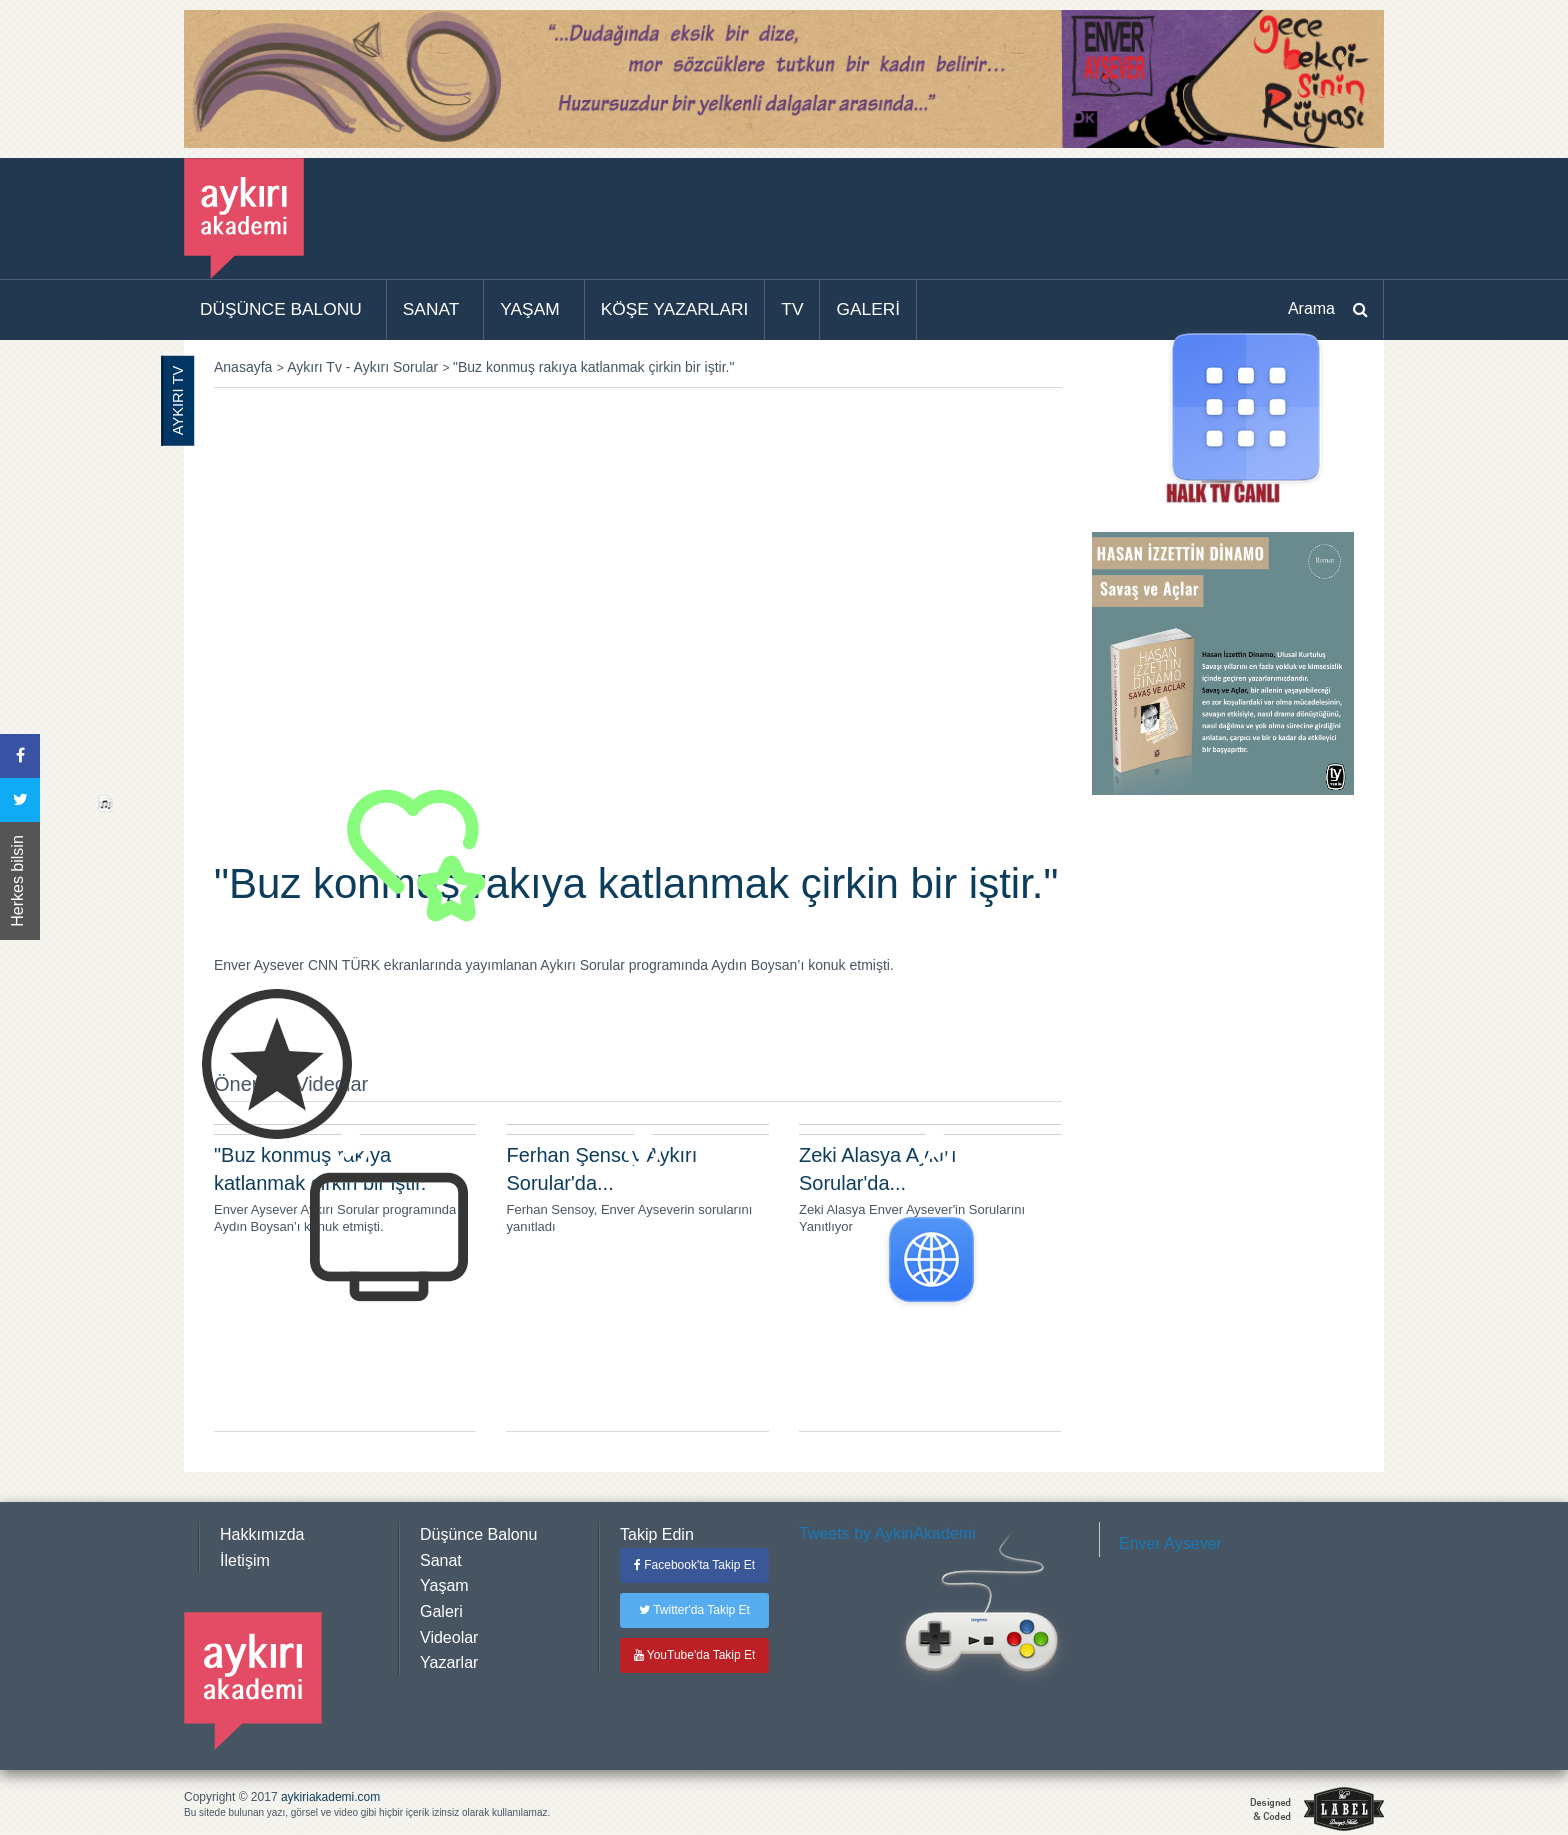 The width and height of the screenshot is (1568, 1835). What do you see at coordinates (1246, 407) in the screenshot?
I see `open the app drawer or launcher` at bounding box center [1246, 407].